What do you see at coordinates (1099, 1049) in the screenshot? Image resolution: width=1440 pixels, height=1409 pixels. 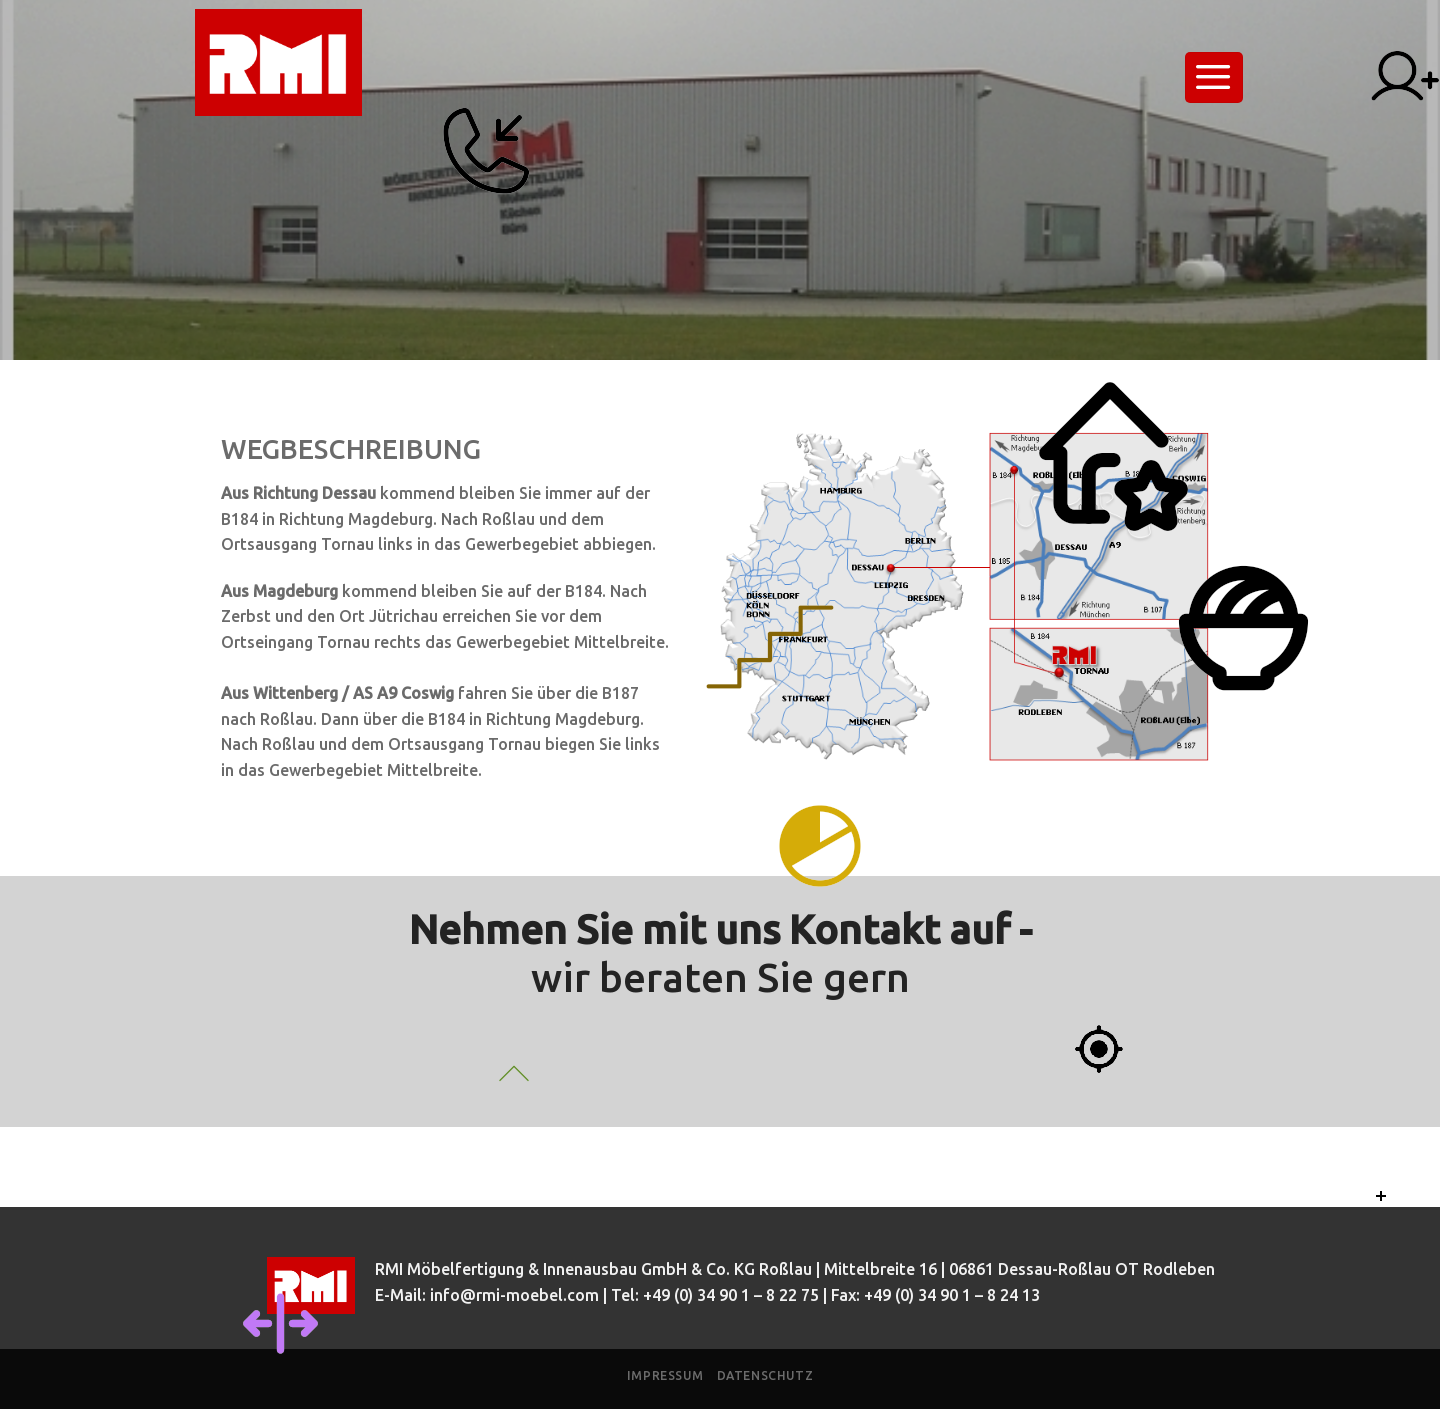 I see `center map on your current location` at bounding box center [1099, 1049].